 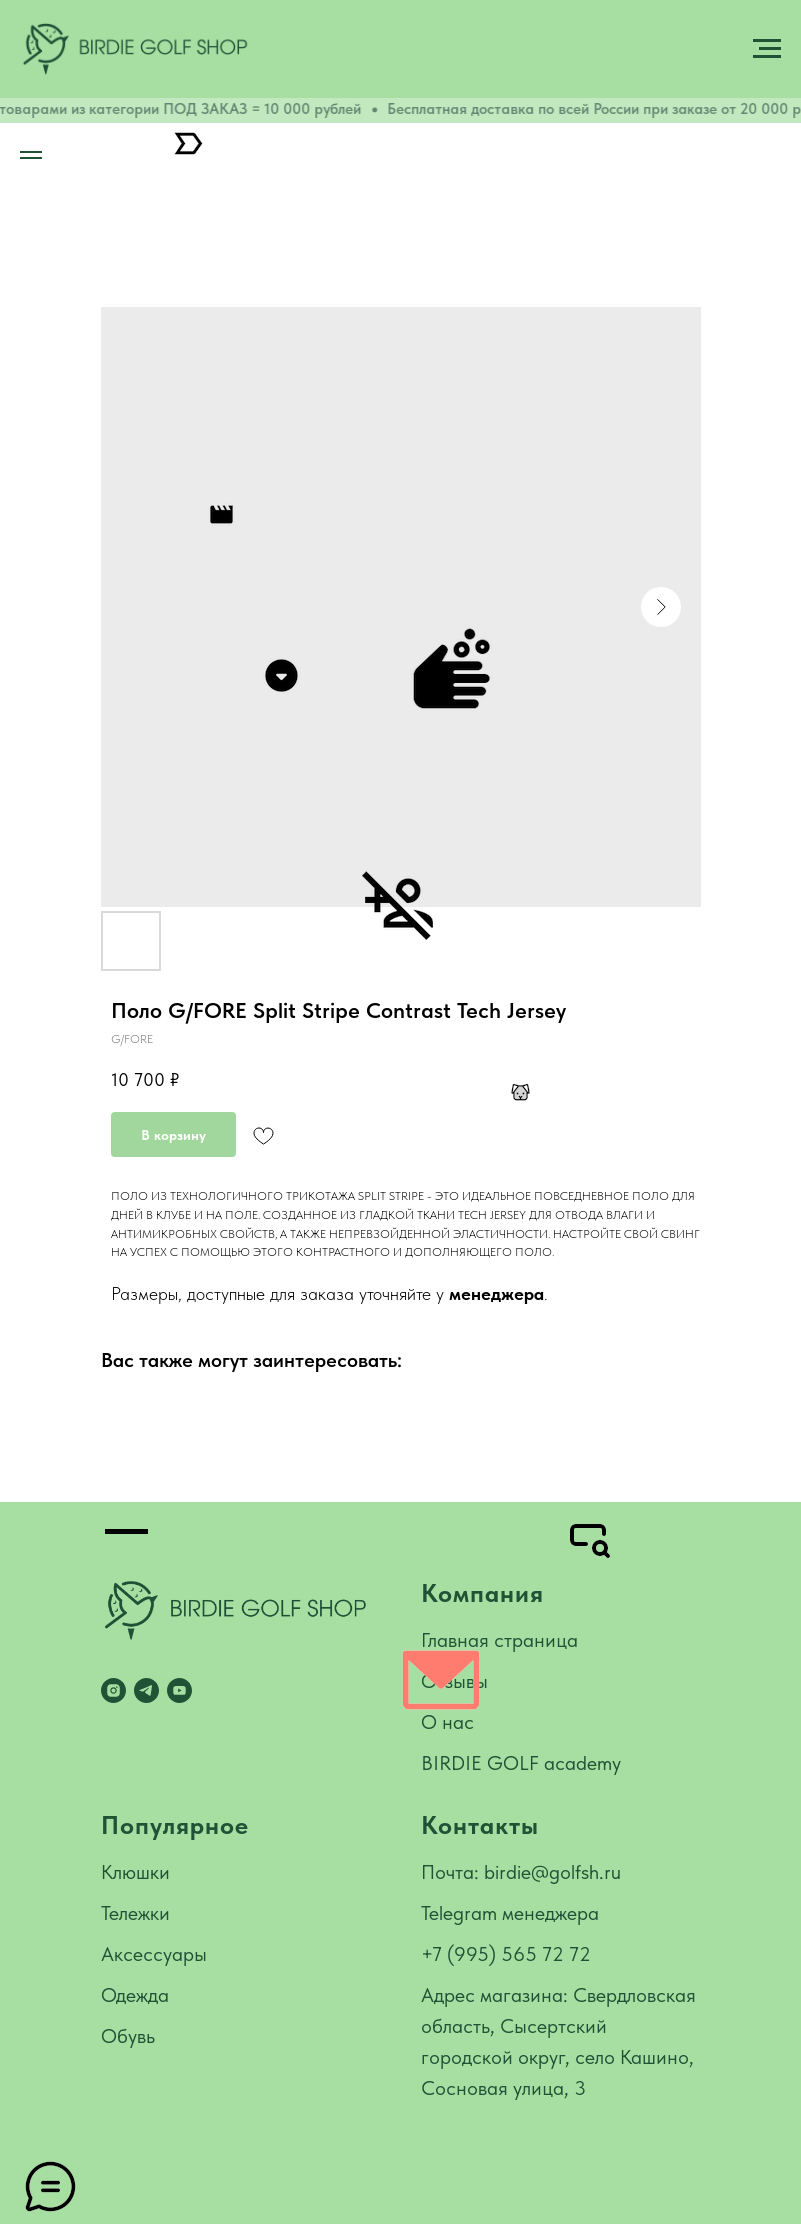 What do you see at coordinates (188, 143) in the screenshot?
I see `mark message as important` at bounding box center [188, 143].